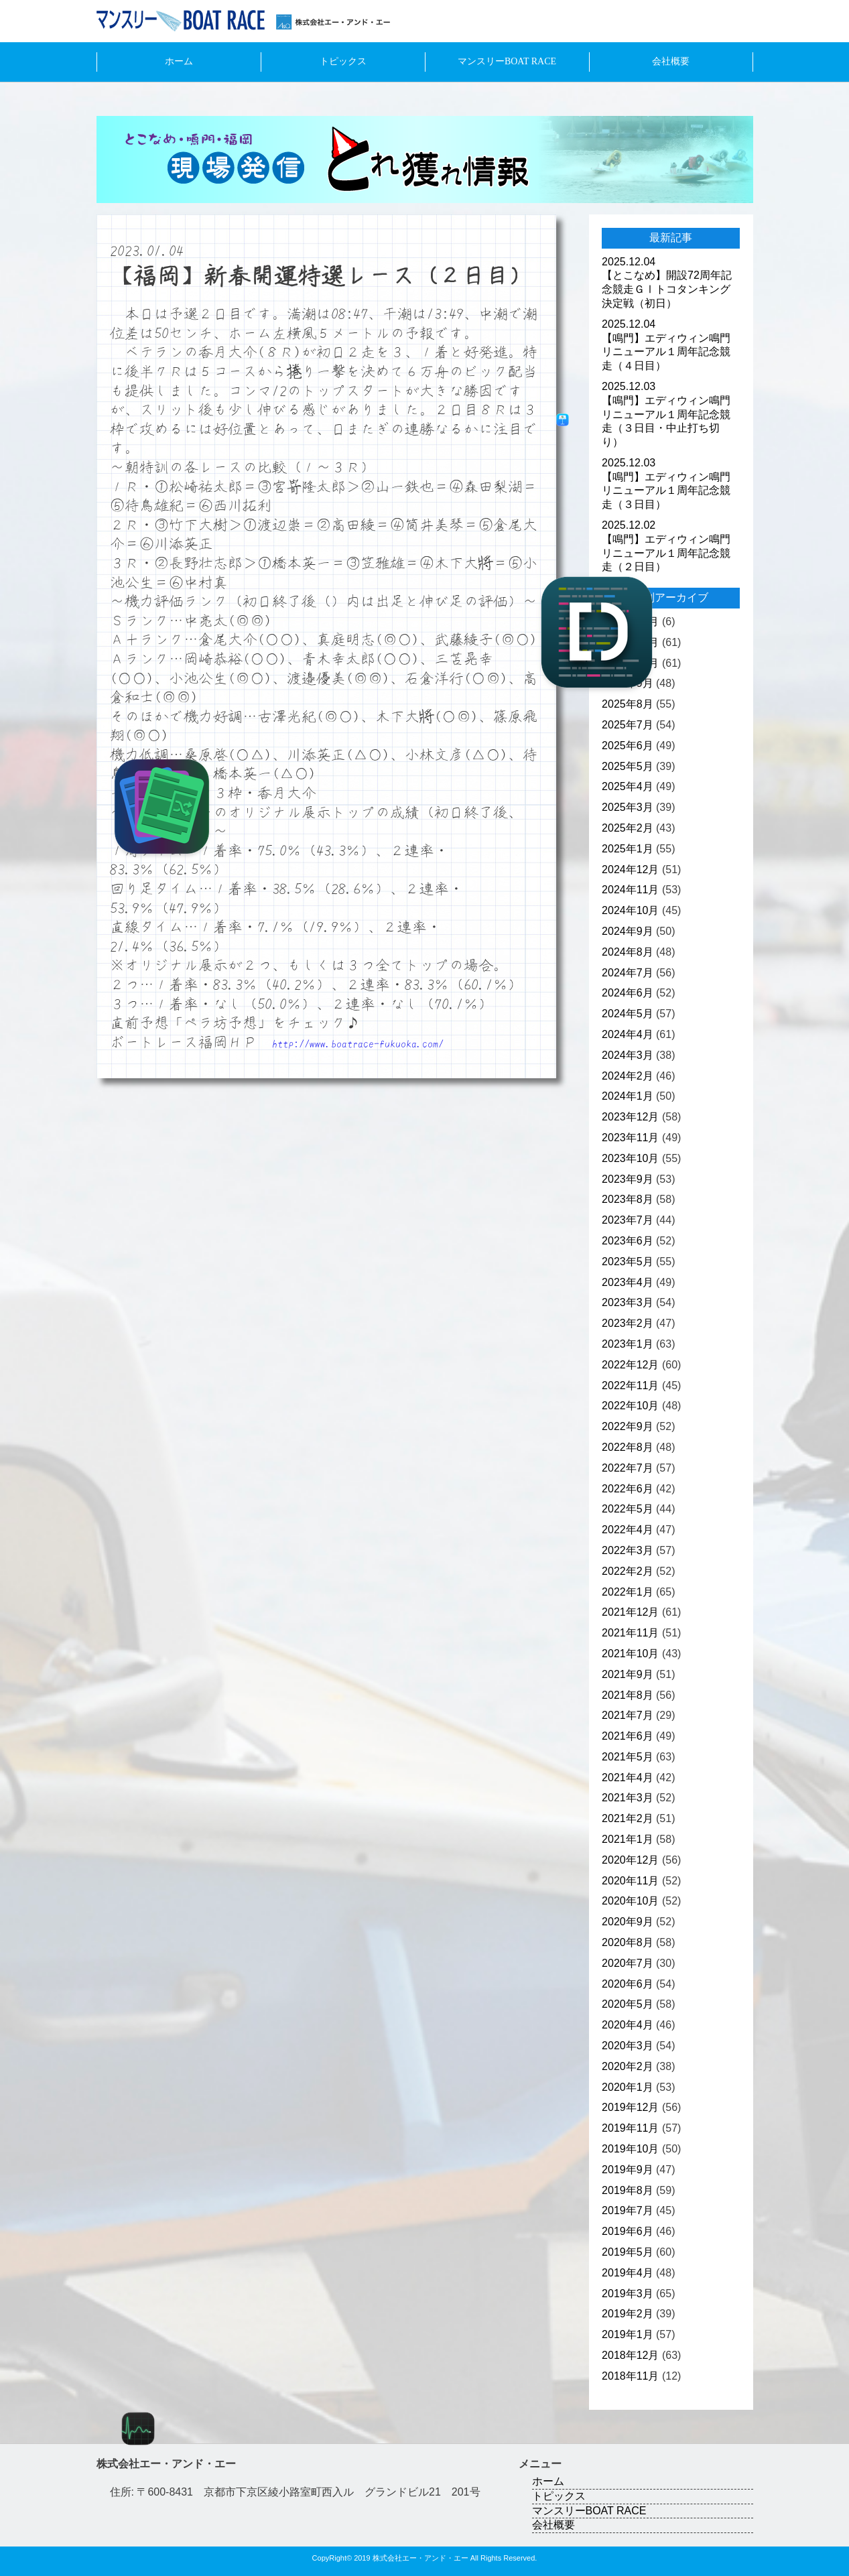 The height and width of the screenshot is (2576, 849). I want to click on open LibreOffice Writer document editor, so click(562, 420).